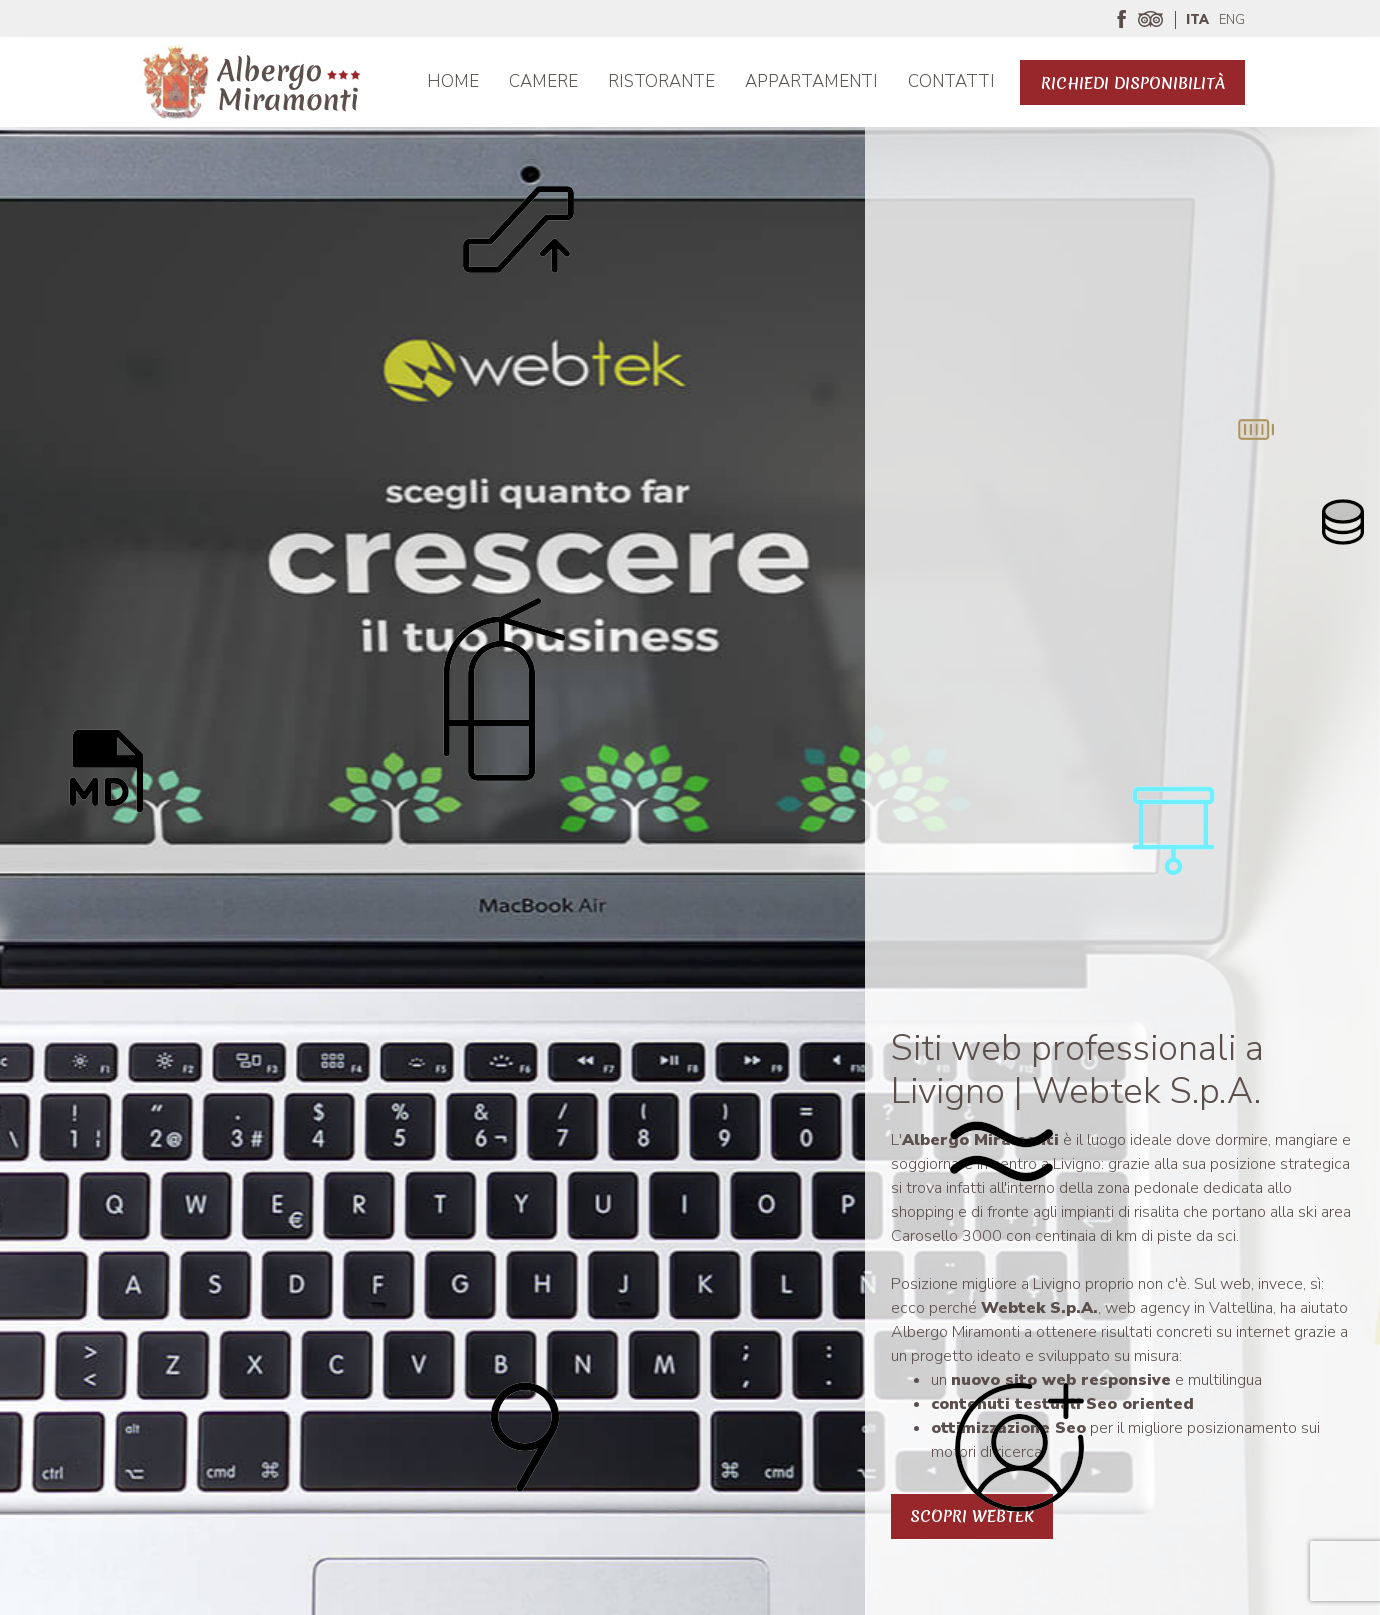  What do you see at coordinates (1019, 1447) in the screenshot?
I see `add a new user or contact` at bounding box center [1019, 1447].